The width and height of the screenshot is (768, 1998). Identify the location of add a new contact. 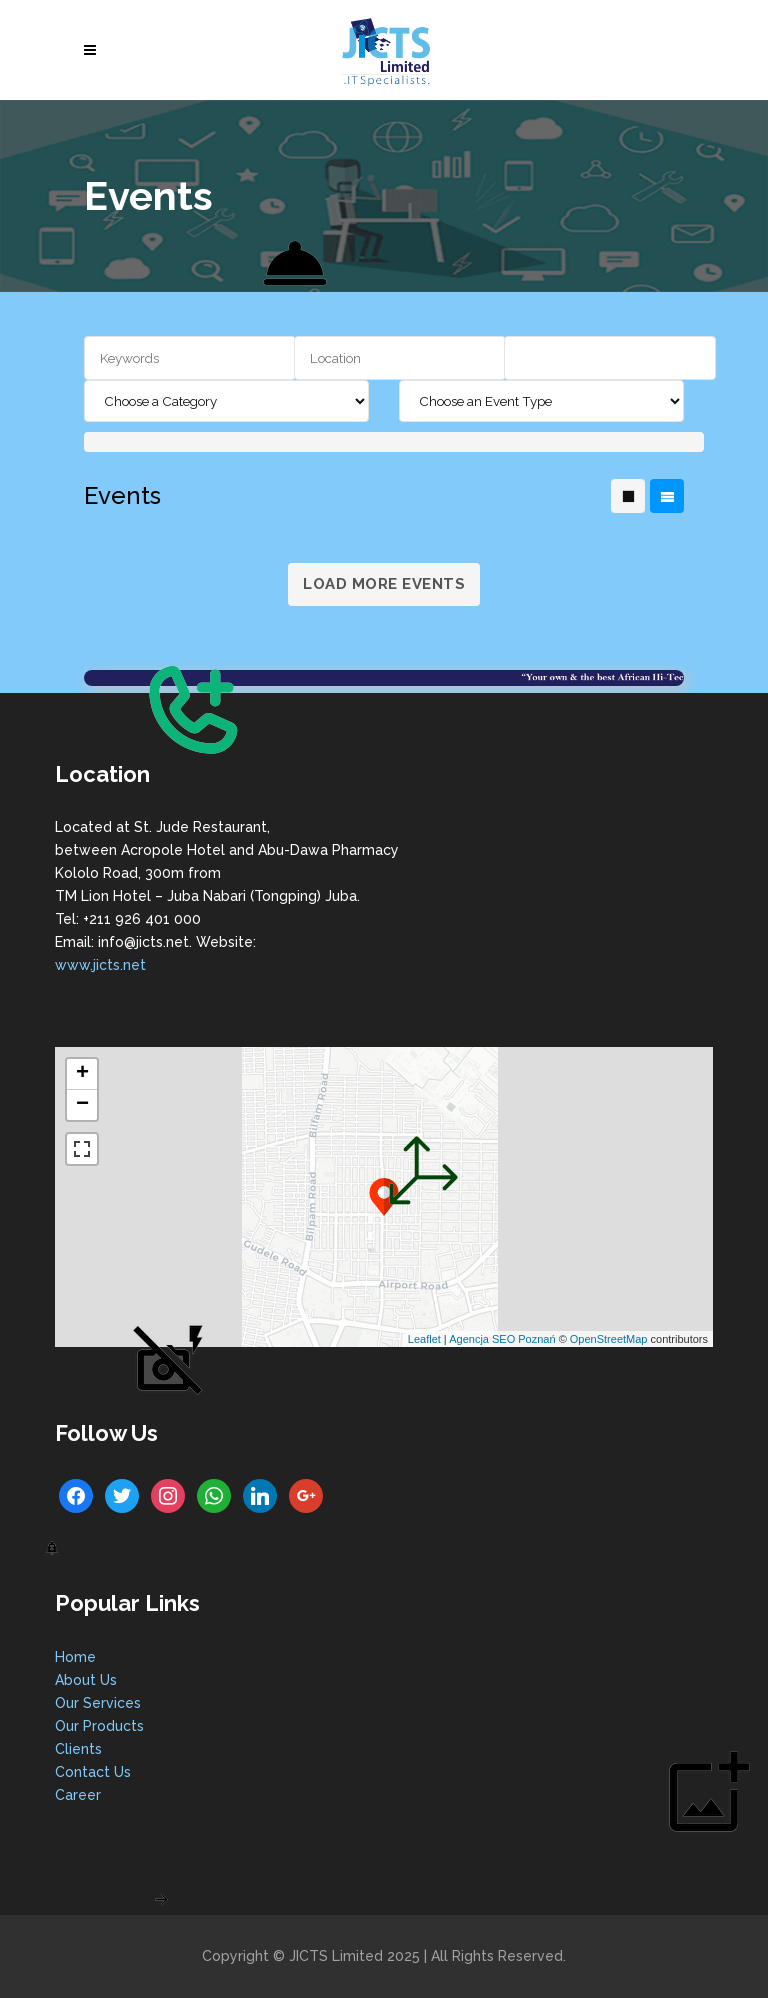
(195, 708).